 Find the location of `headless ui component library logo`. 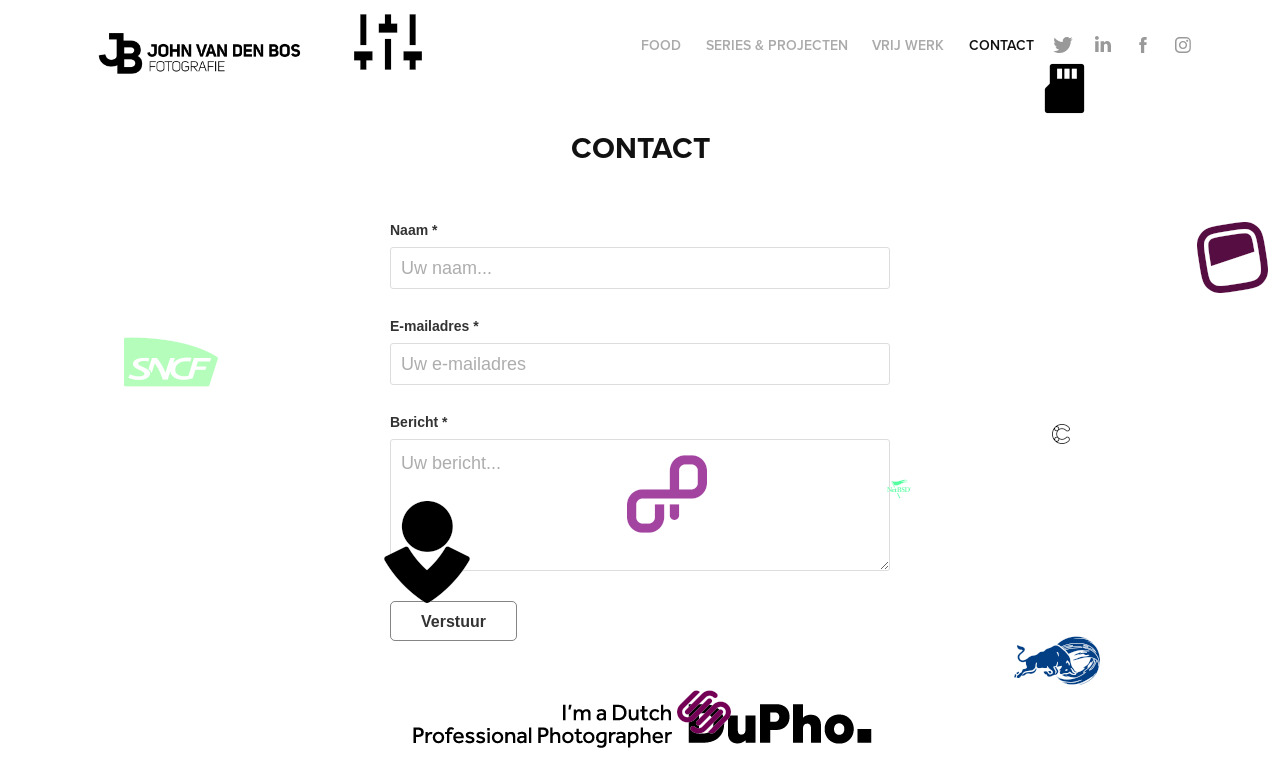

headless ui component library logo is located at coordinates (1232, 257).